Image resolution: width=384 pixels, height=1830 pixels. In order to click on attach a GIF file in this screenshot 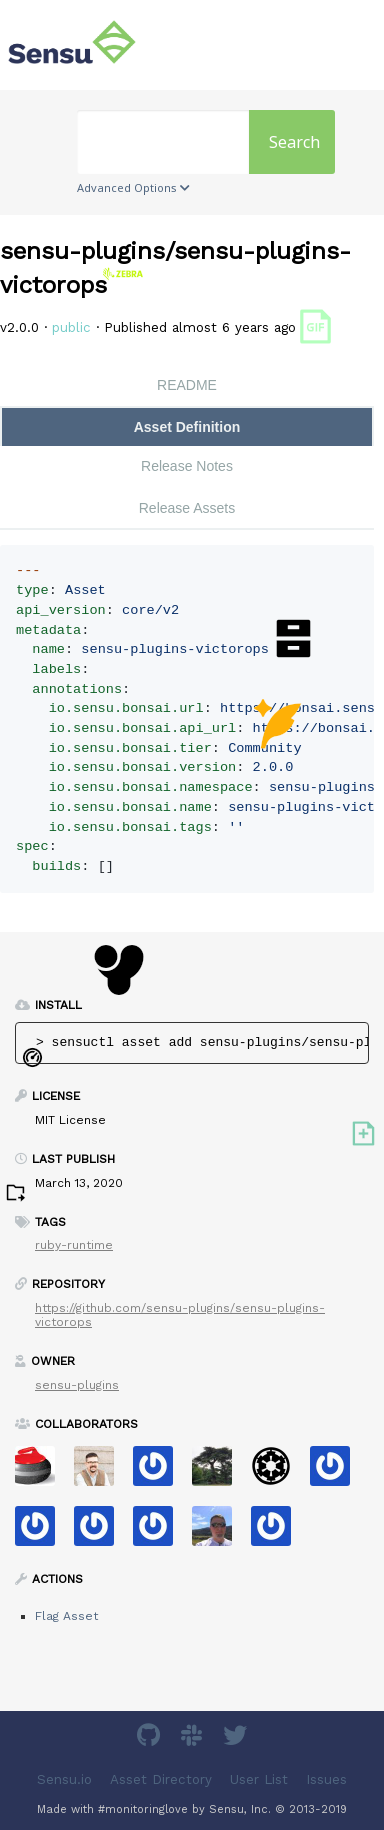, I will do `click(315, 326)`.